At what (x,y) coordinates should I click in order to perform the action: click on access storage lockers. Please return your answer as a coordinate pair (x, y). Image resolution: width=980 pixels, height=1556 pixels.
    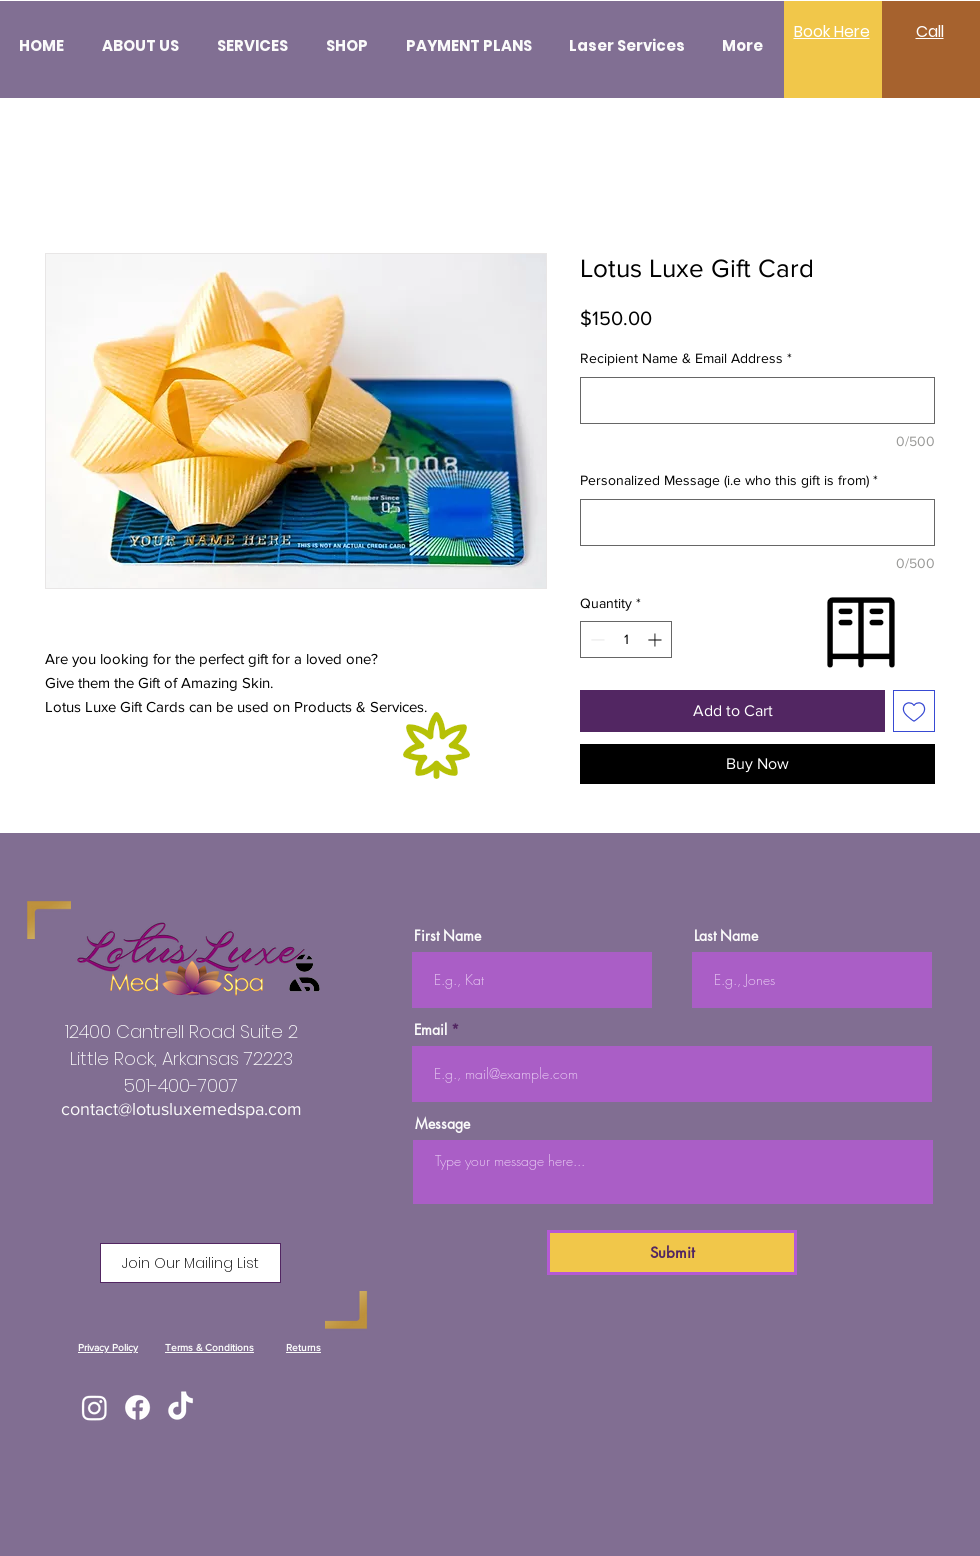
    Looking at the image, I should click on (861, 631).